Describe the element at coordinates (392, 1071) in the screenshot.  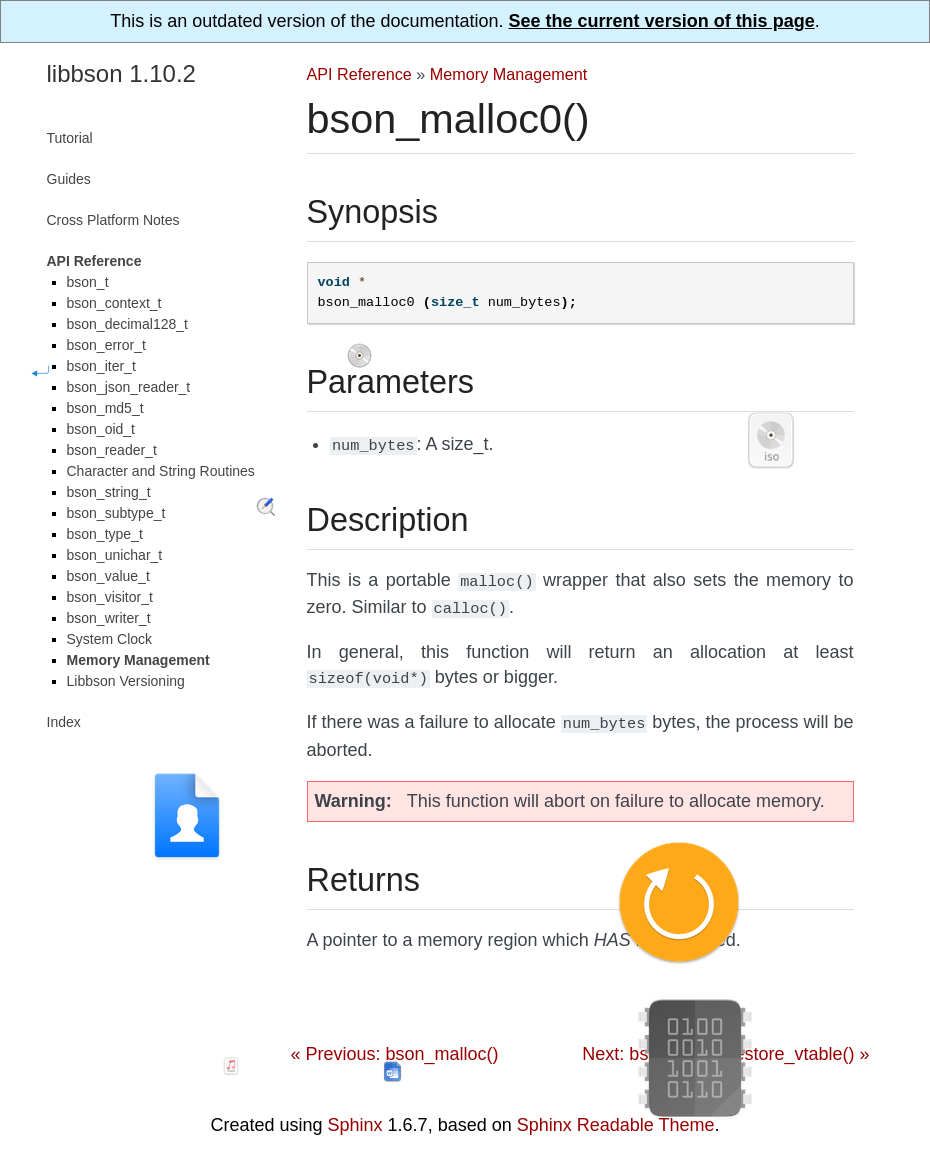
I see `open a Microsoft Word document` at that location.